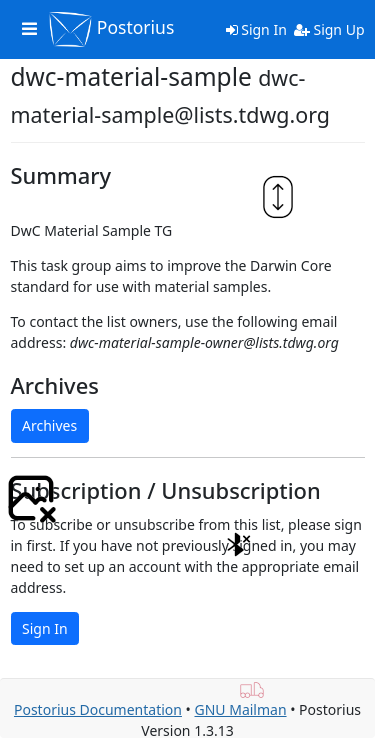  Describe the element at coordinates (237, 544) in the screenshot. I see `bluetooth connection disabled or unavailable` at that location.